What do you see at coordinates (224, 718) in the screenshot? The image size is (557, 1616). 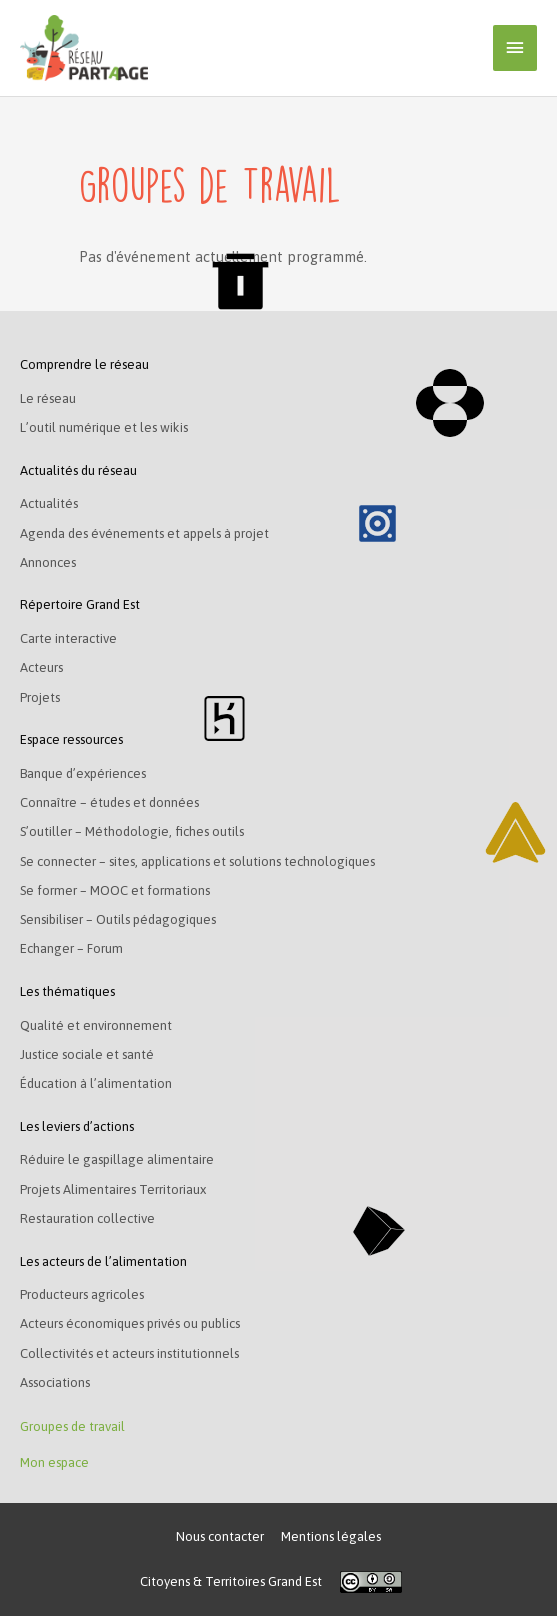 I see `link to Heroku cloud platform` at bounding box center [224, 718].